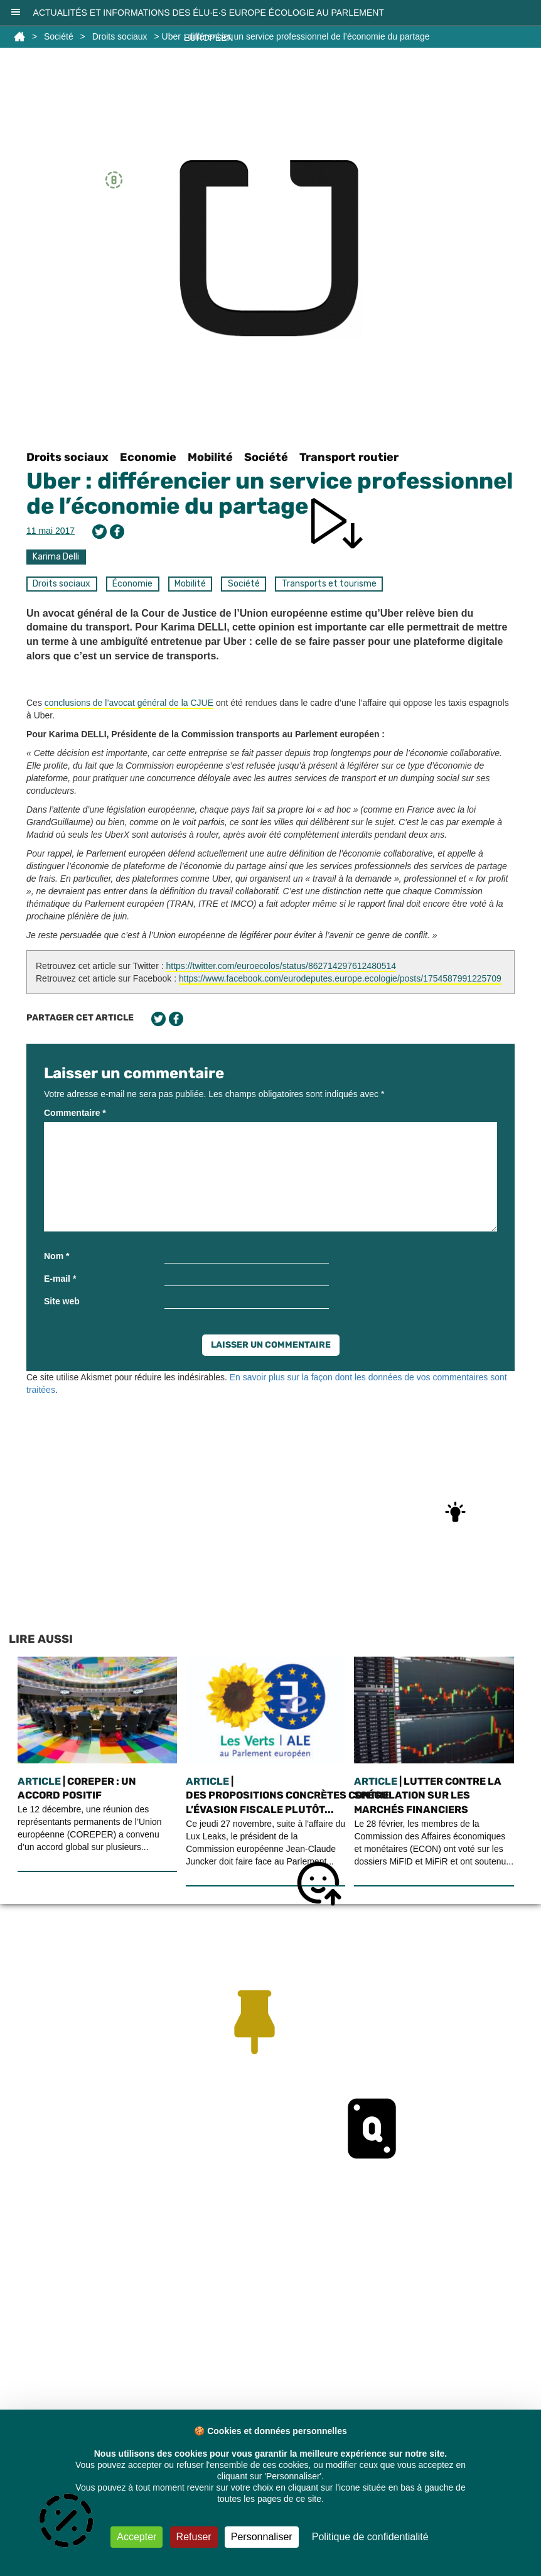  What do you see at coordinates (318, 1883) in the screenshot?
I see `improve mood or increase happiness level` at bounding box center [318, 1883].